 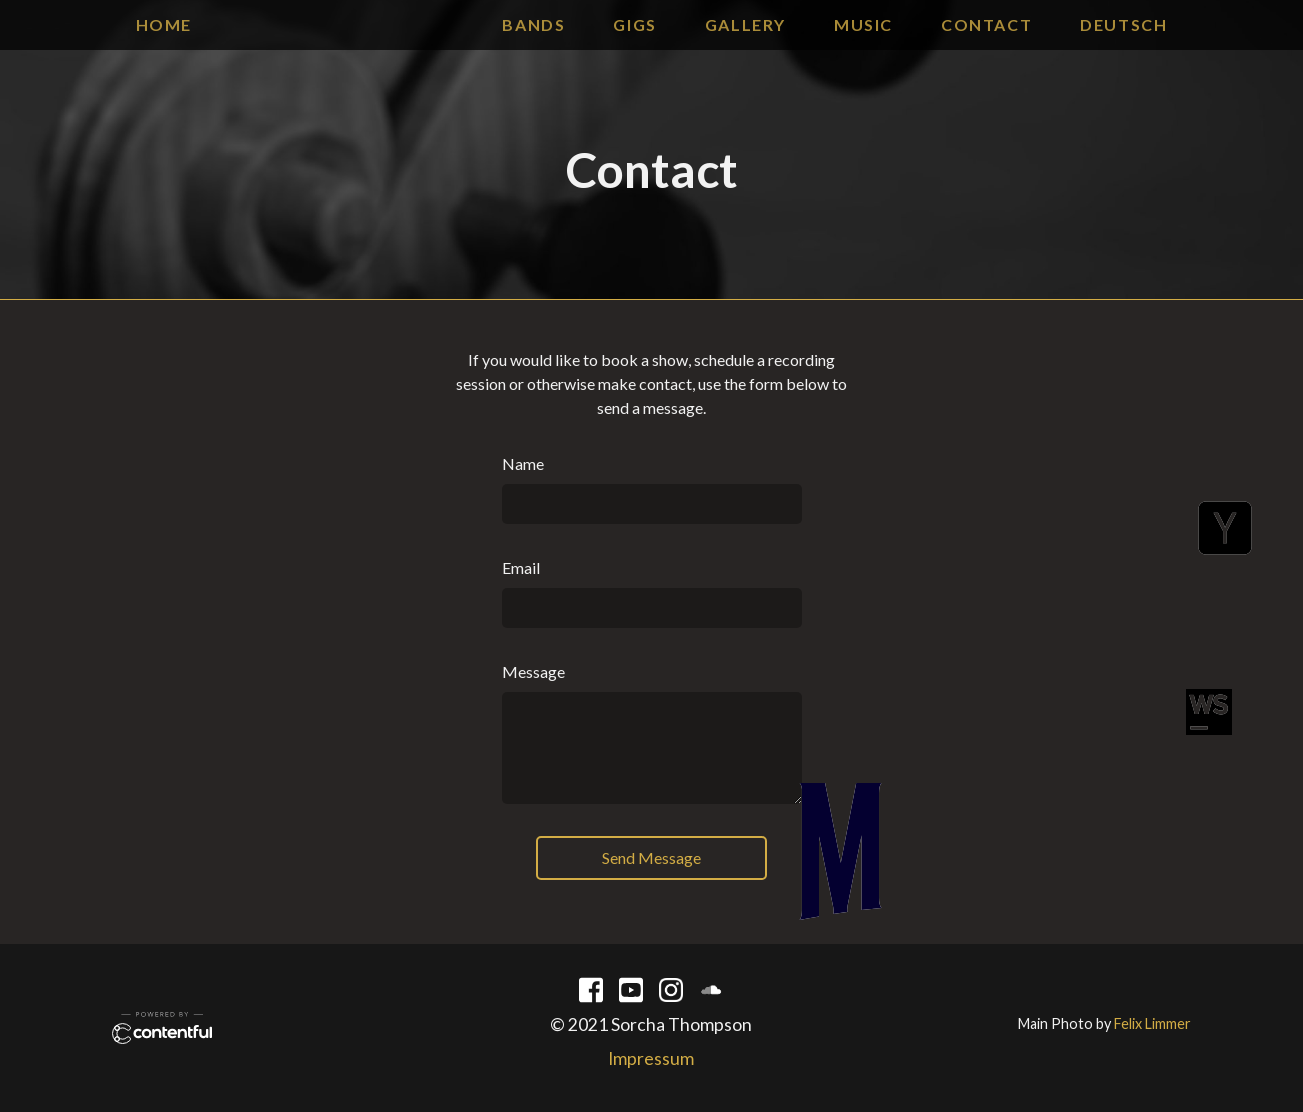 What do you see at coordinates (840, 851) in the screenshot?
I see `open The Mighty app or website` at bounding box center [840, 851].